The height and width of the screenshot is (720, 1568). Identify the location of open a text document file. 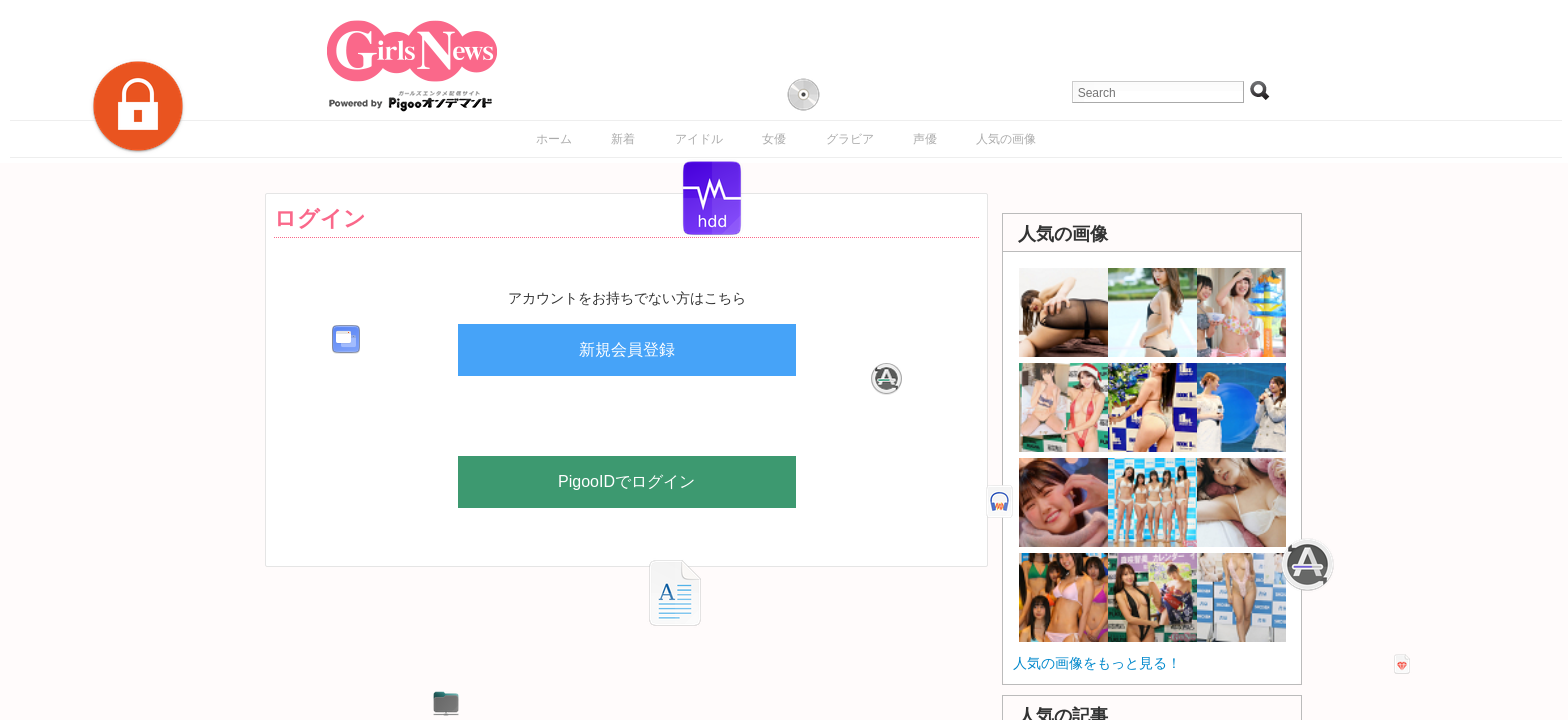
(675, 593).